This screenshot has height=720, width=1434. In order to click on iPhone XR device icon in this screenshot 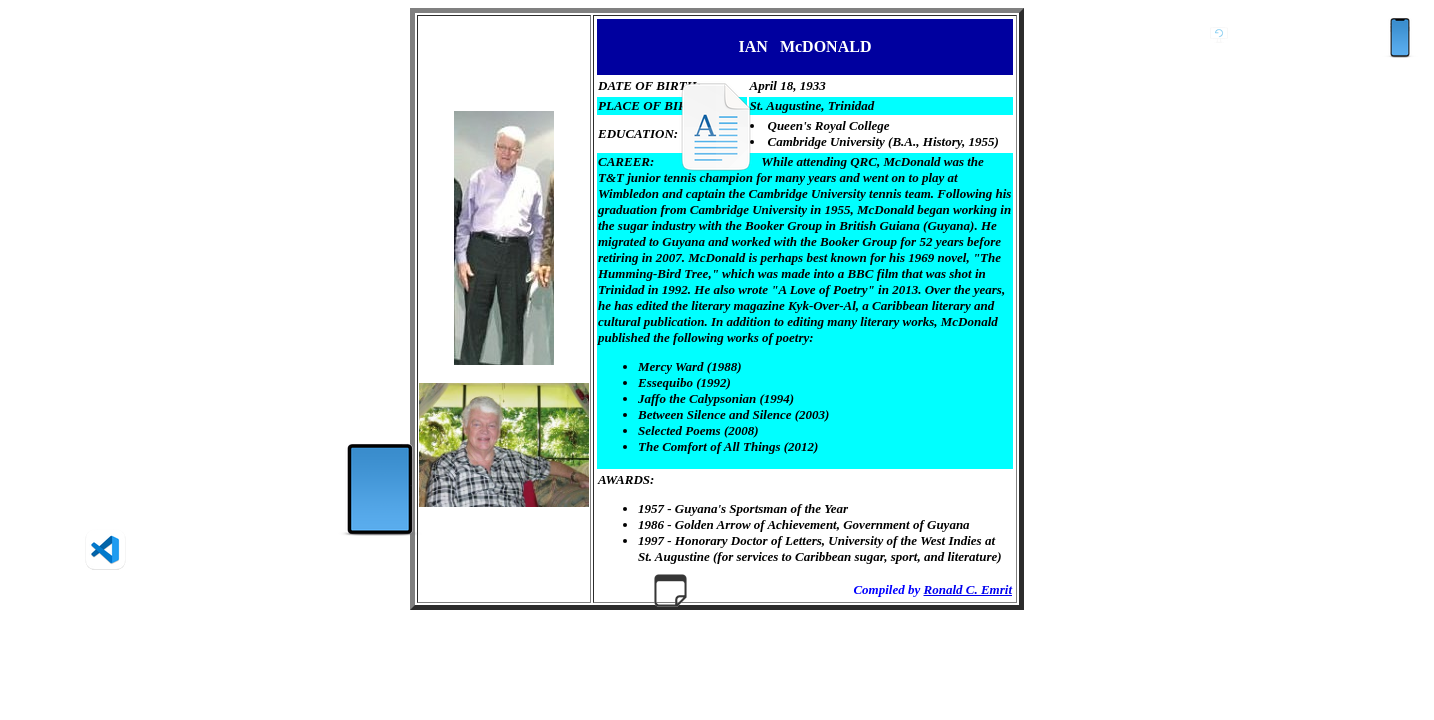, I will do `click(1400, 38)`.